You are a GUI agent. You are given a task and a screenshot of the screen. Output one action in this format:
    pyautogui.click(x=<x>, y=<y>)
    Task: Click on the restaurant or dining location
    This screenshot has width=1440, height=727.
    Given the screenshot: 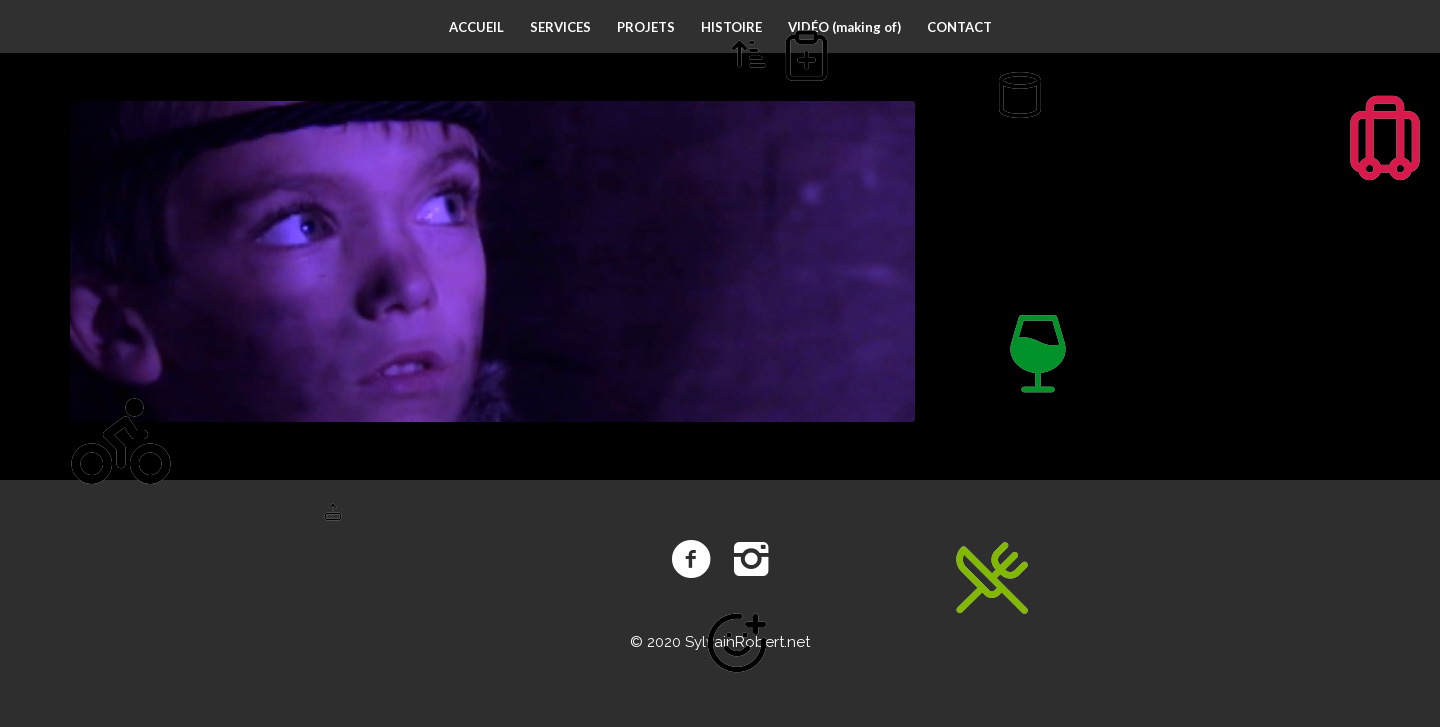 What is the action you would take?
    pyautogui.click(x=992, y=578)
    